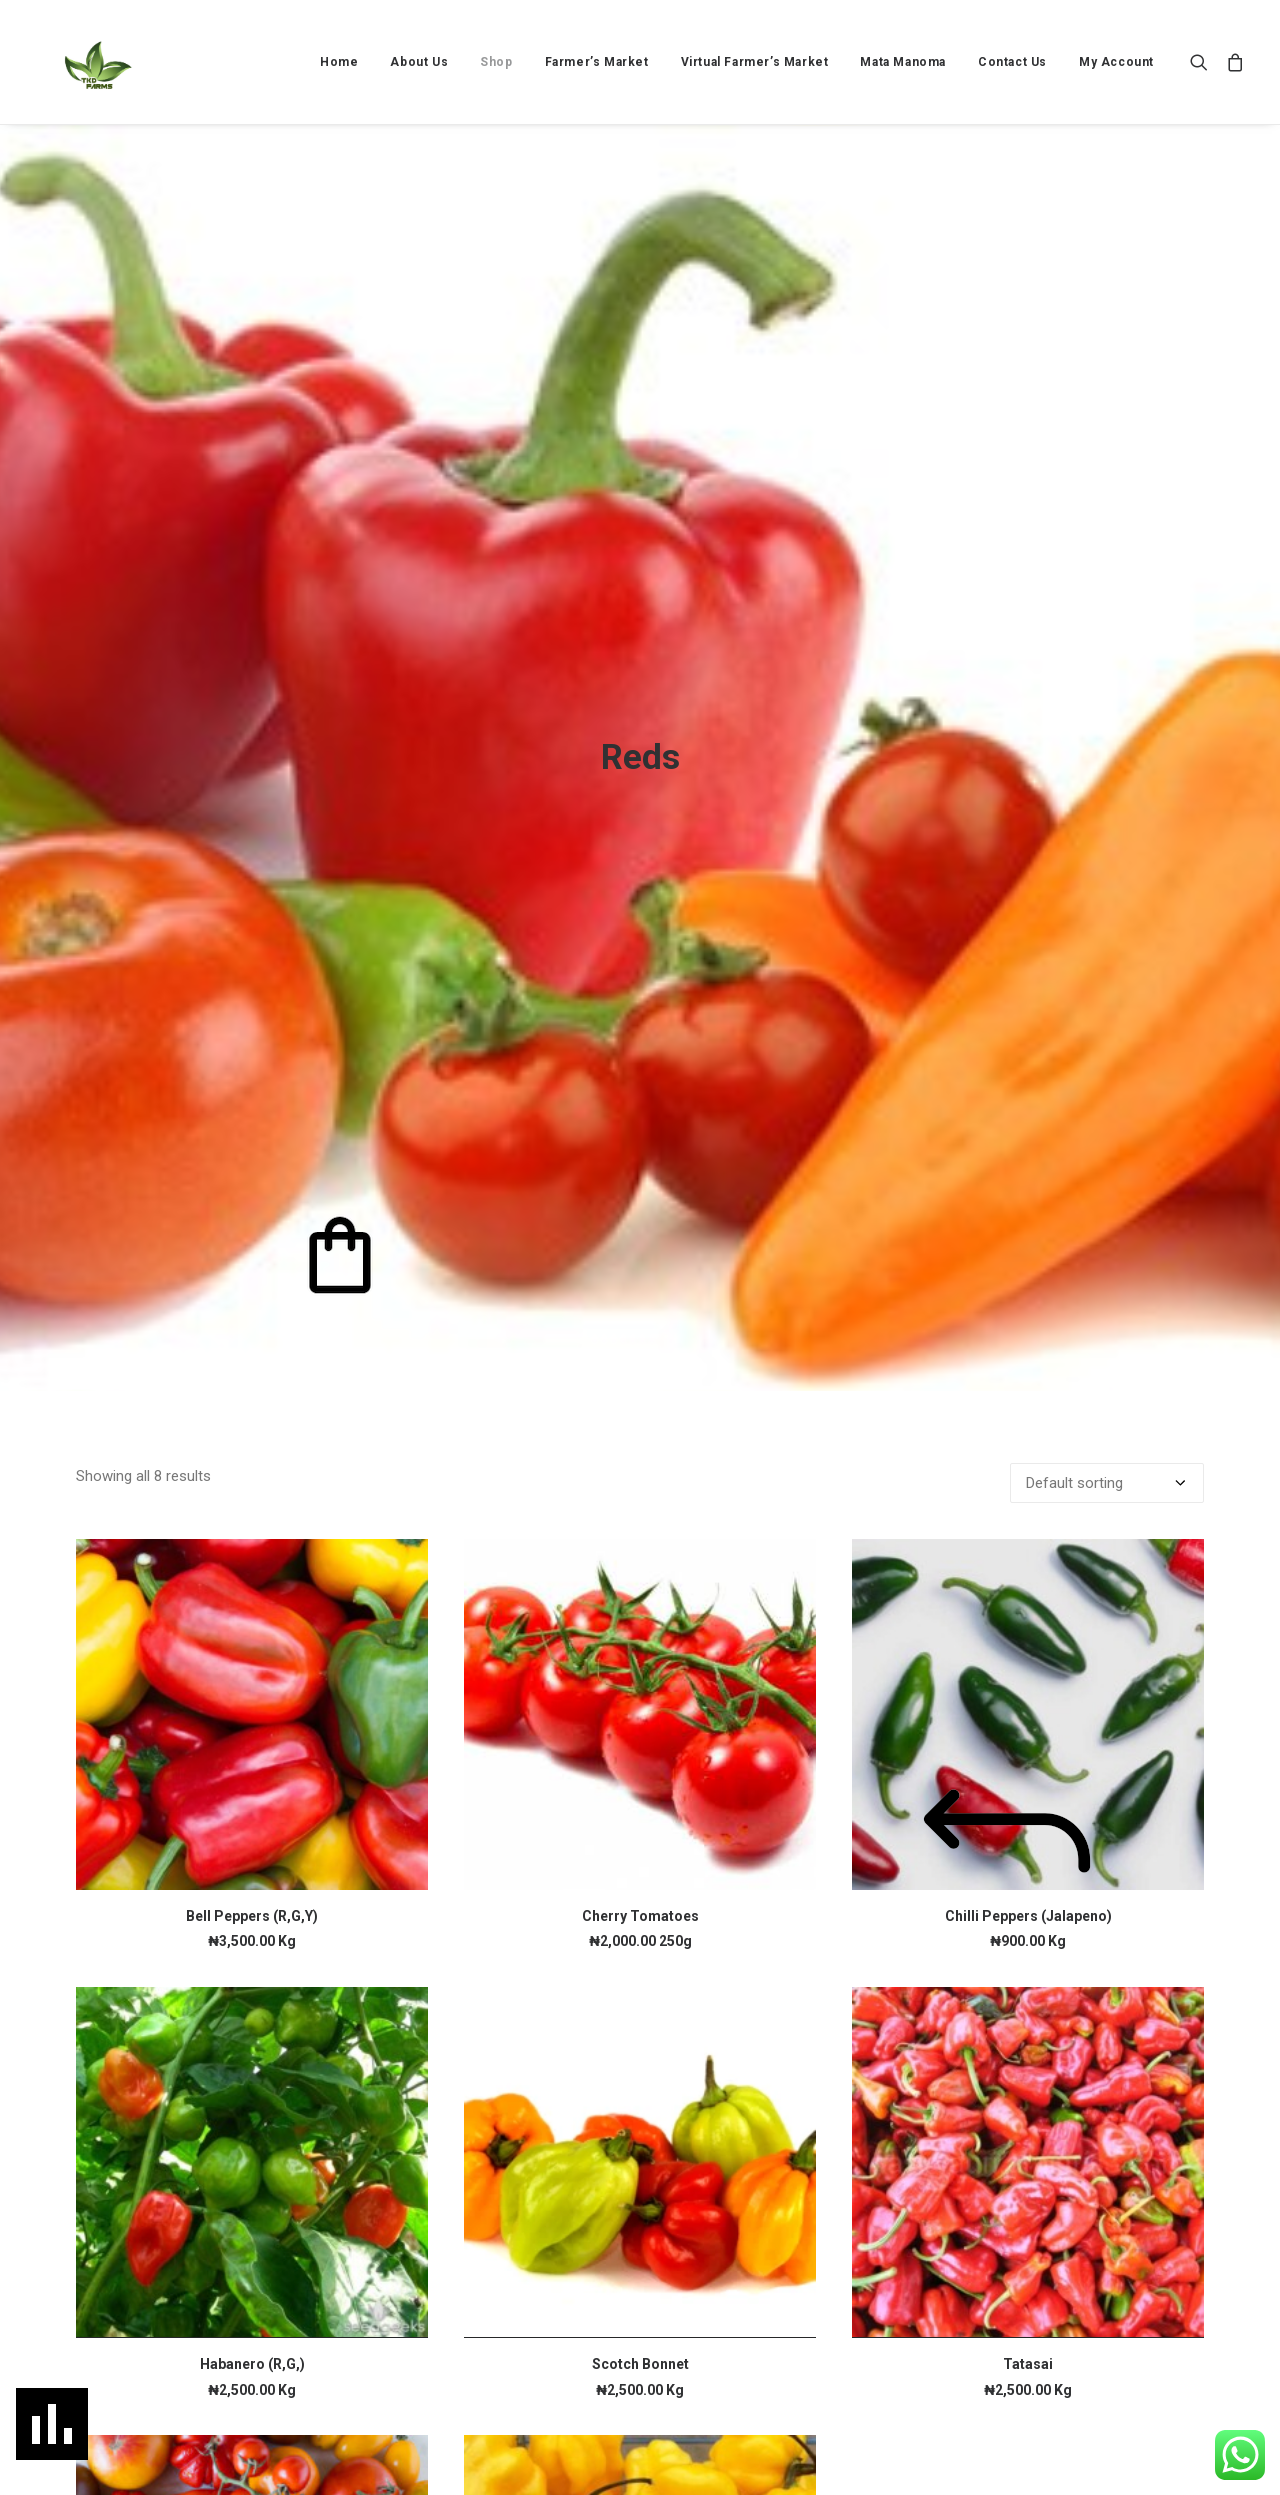  I want to click on view poll results, so click(52, 2424).